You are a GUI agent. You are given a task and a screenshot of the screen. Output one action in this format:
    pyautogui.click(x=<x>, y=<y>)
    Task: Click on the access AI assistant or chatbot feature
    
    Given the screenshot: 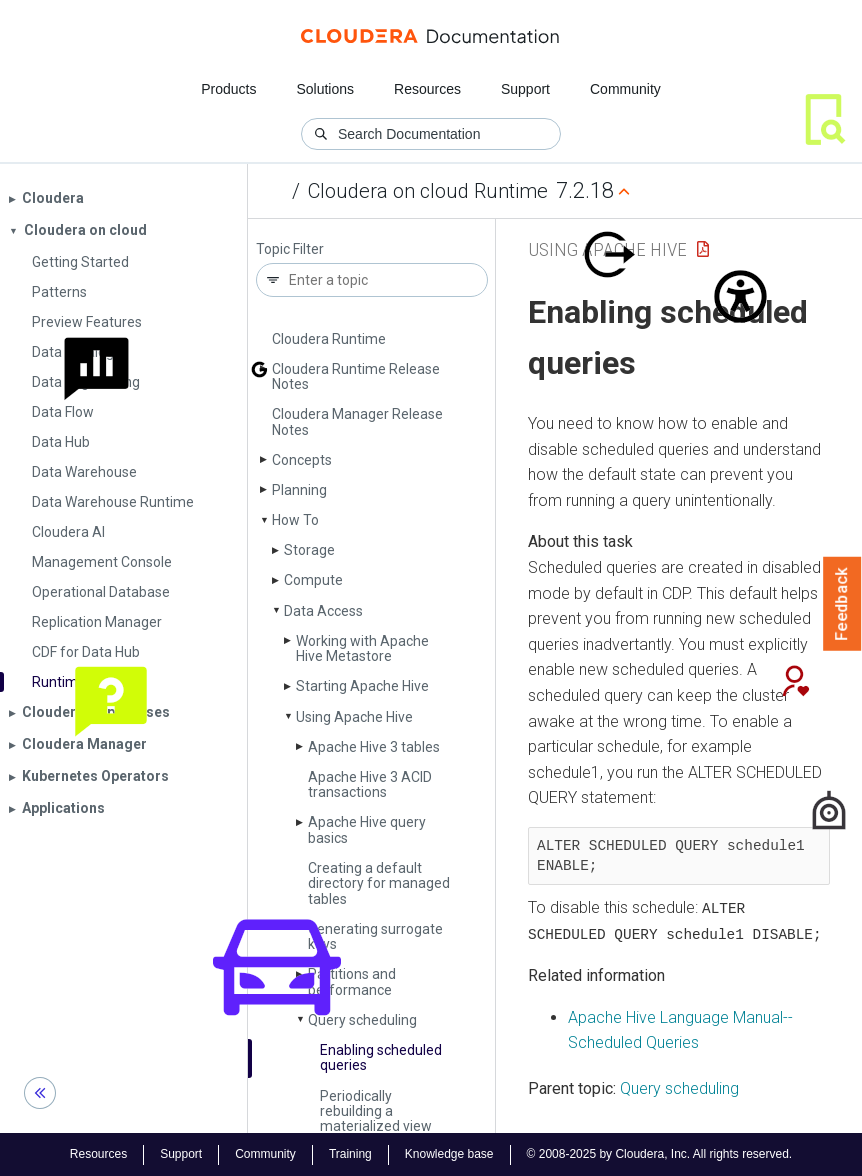 What is the action you would take?
    pyautogui.click(x=829, y=811)
    